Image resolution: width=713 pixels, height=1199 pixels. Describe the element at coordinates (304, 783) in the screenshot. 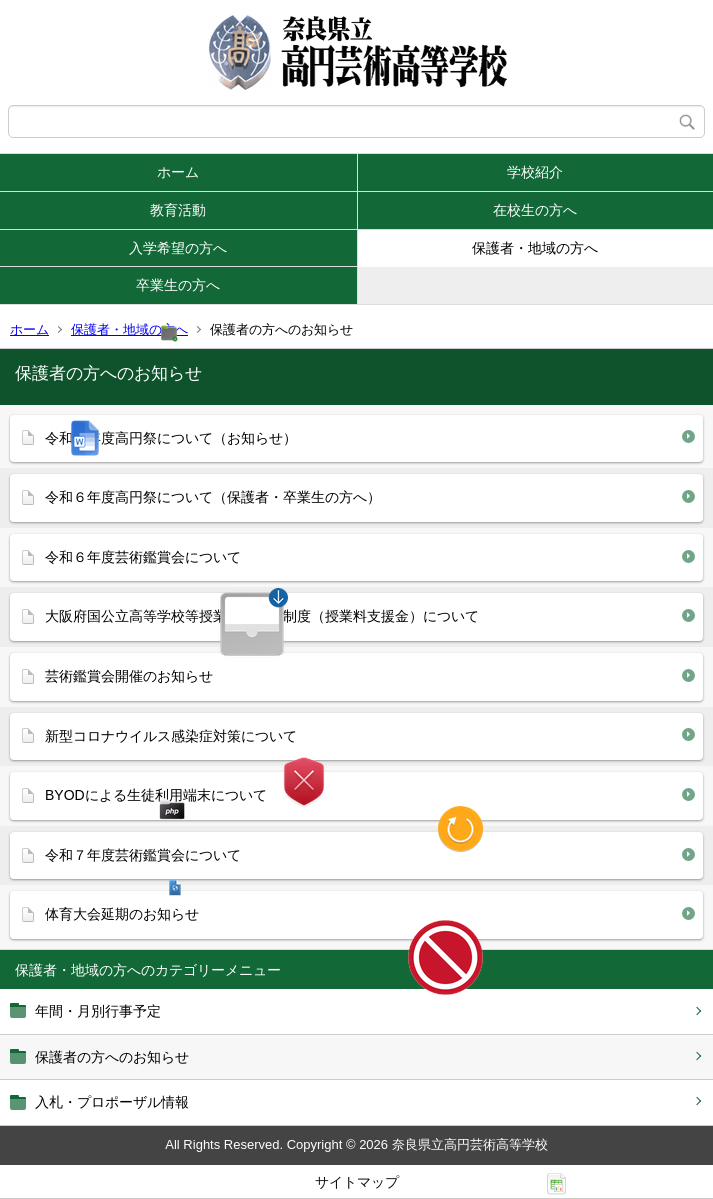

I see `indicates low or weak security status` at that location.